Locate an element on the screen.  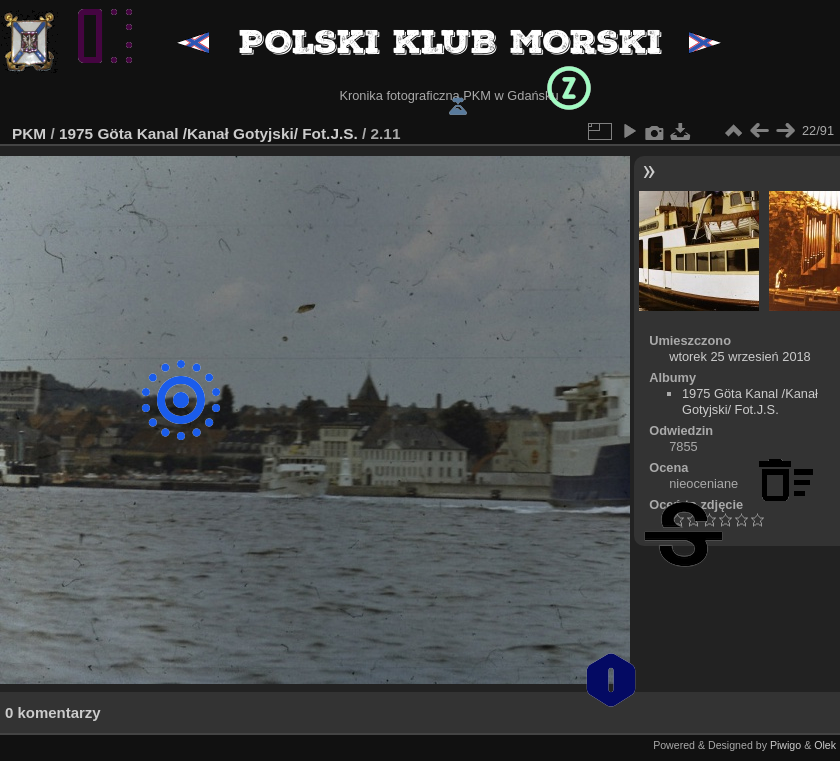
indicates volcanic or geothermal activity is located at coordinates (458, 106).